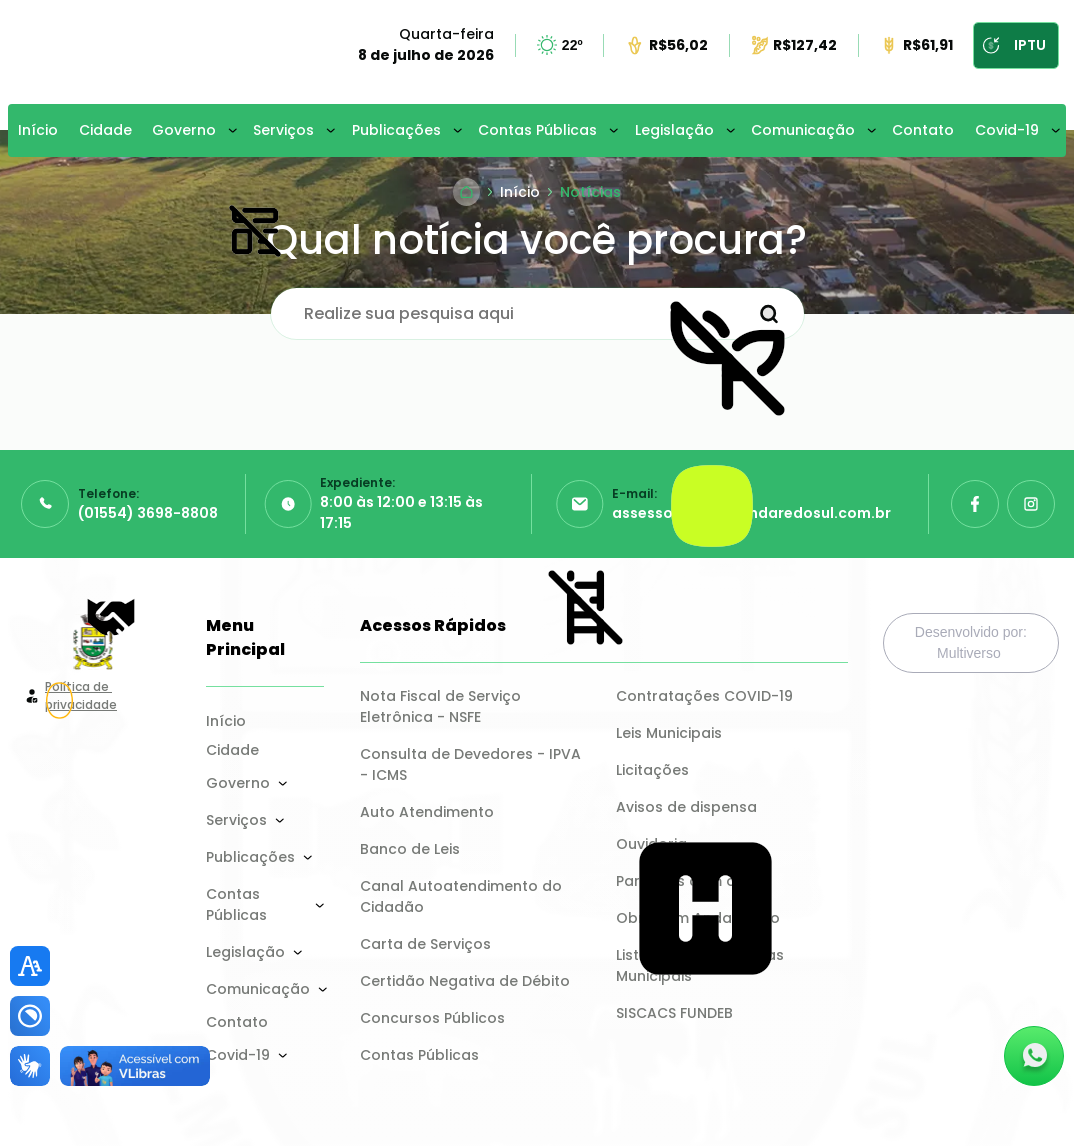 Image resolution: width=1074 pixels, height=1146 pixels. What do you see at coordinates (727, 358) in the screenshot?
I see `disable plant or garden tracking` at bounding box center [727, 358].